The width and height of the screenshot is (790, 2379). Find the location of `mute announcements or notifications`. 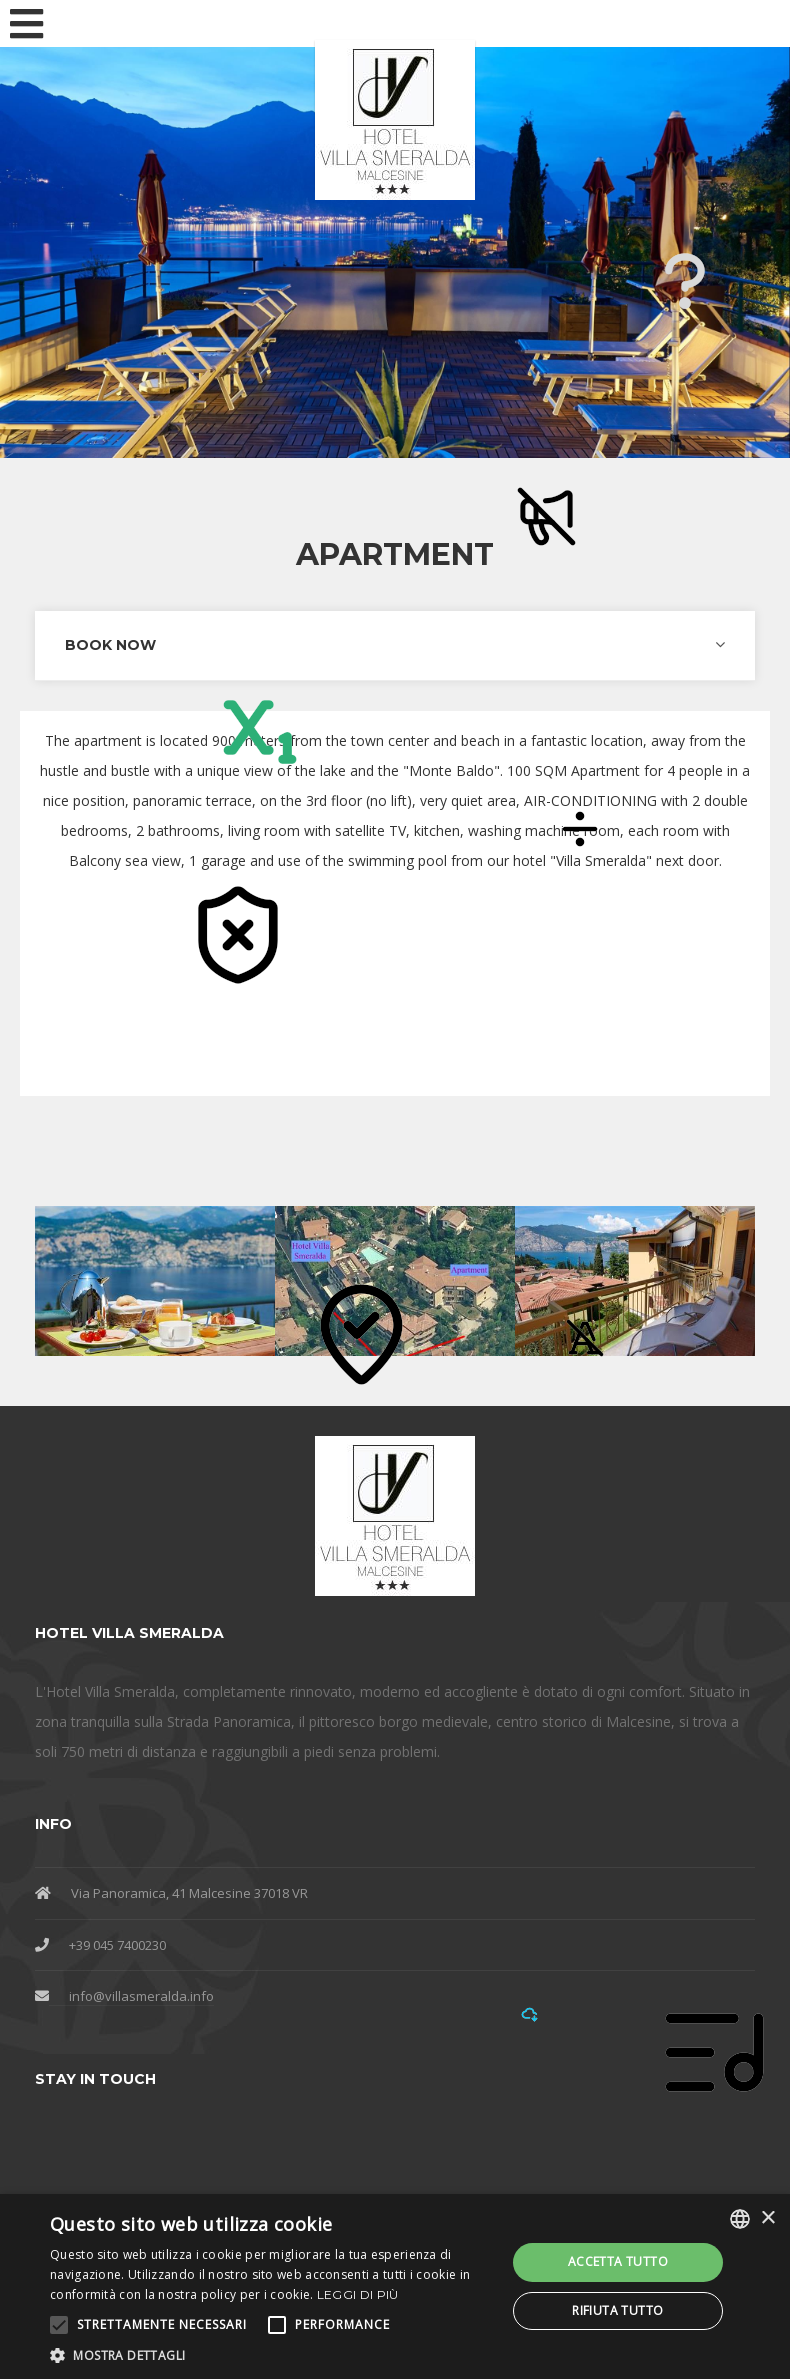

mute announcements or notifications is located at coordinates (546, 516).